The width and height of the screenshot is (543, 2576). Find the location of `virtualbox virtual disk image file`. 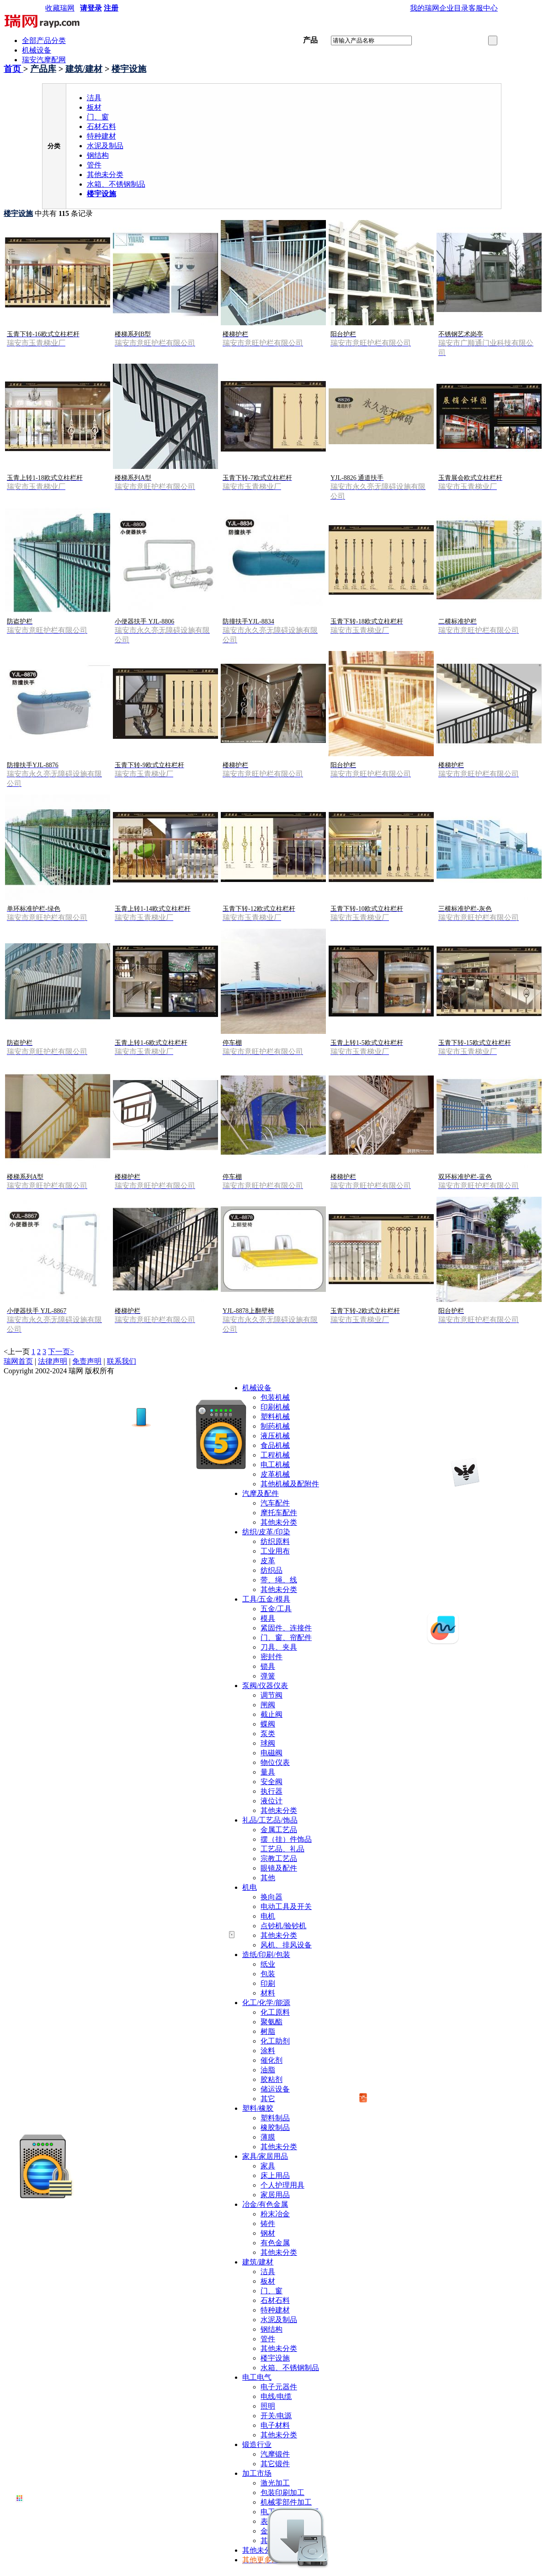

virtualbox virtual disk image file is located at coordinates (363, 2097).